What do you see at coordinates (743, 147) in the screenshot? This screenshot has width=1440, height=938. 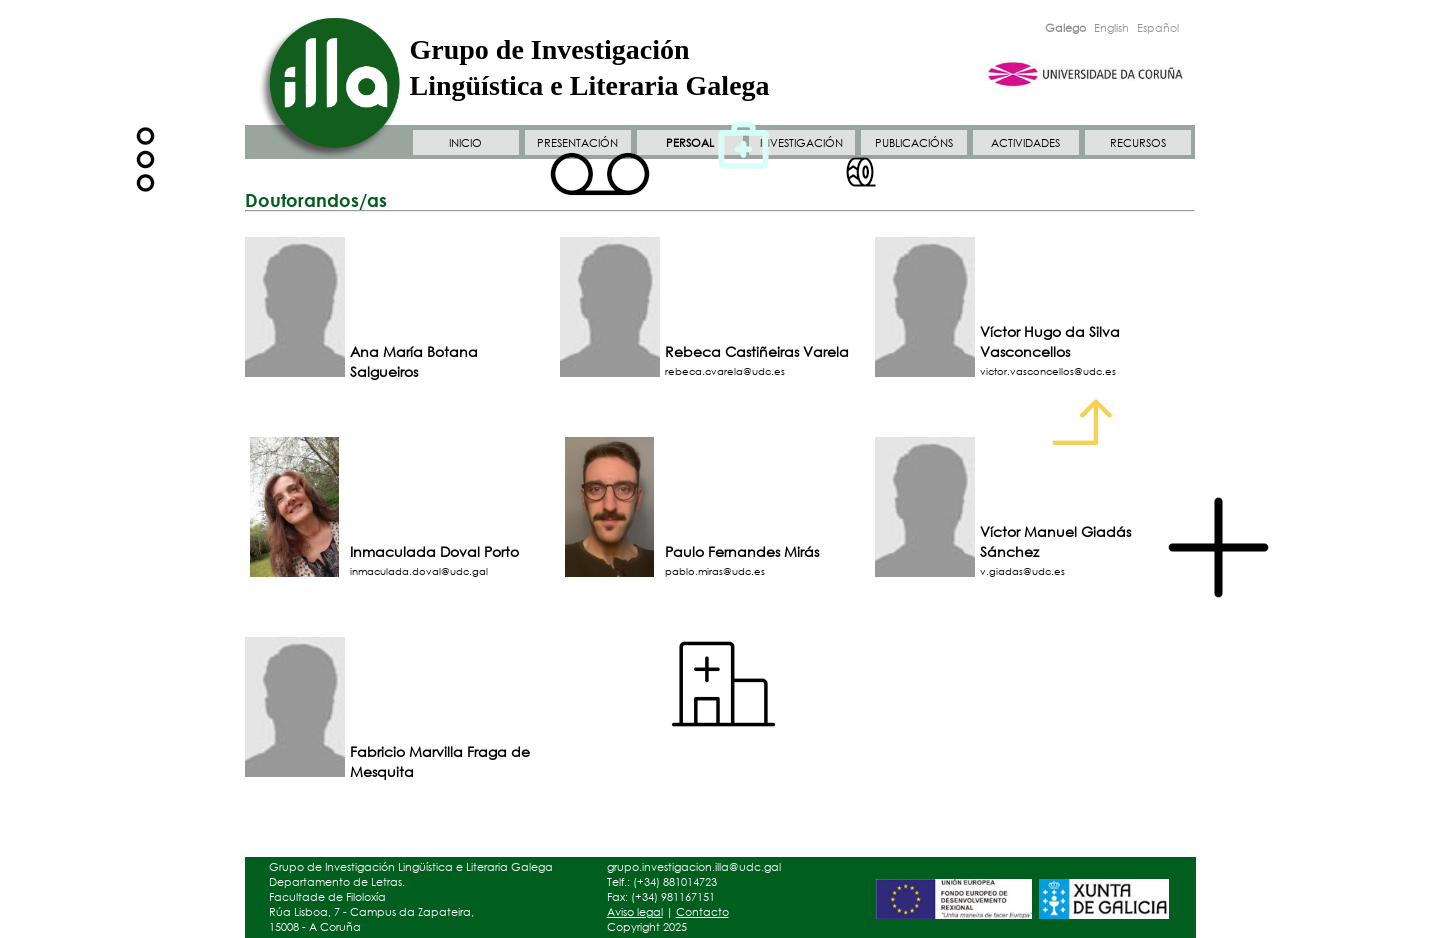 I see `access first aid or medical help resources` at bounding box center [743, 147].